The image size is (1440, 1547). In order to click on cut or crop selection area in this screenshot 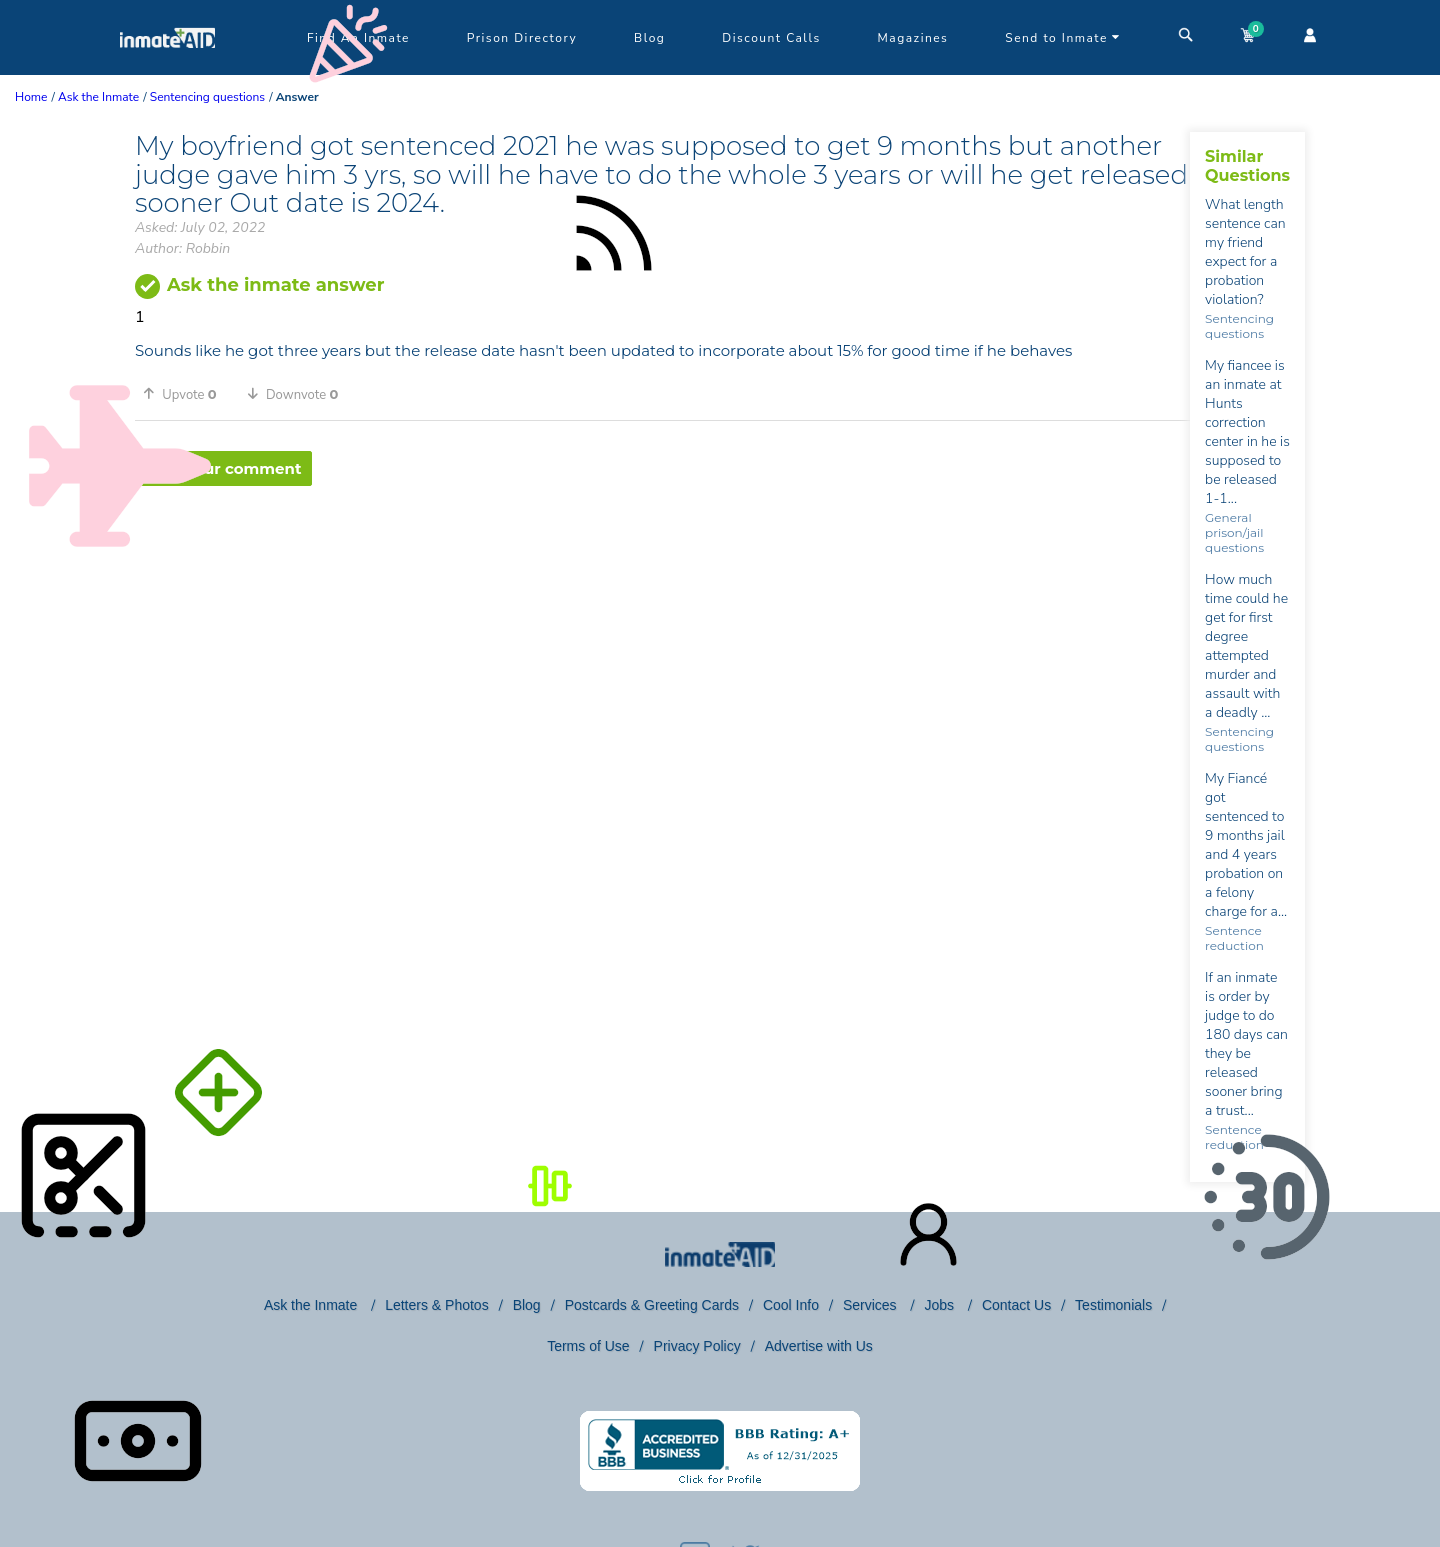, I will do `click(83, 1175)`.